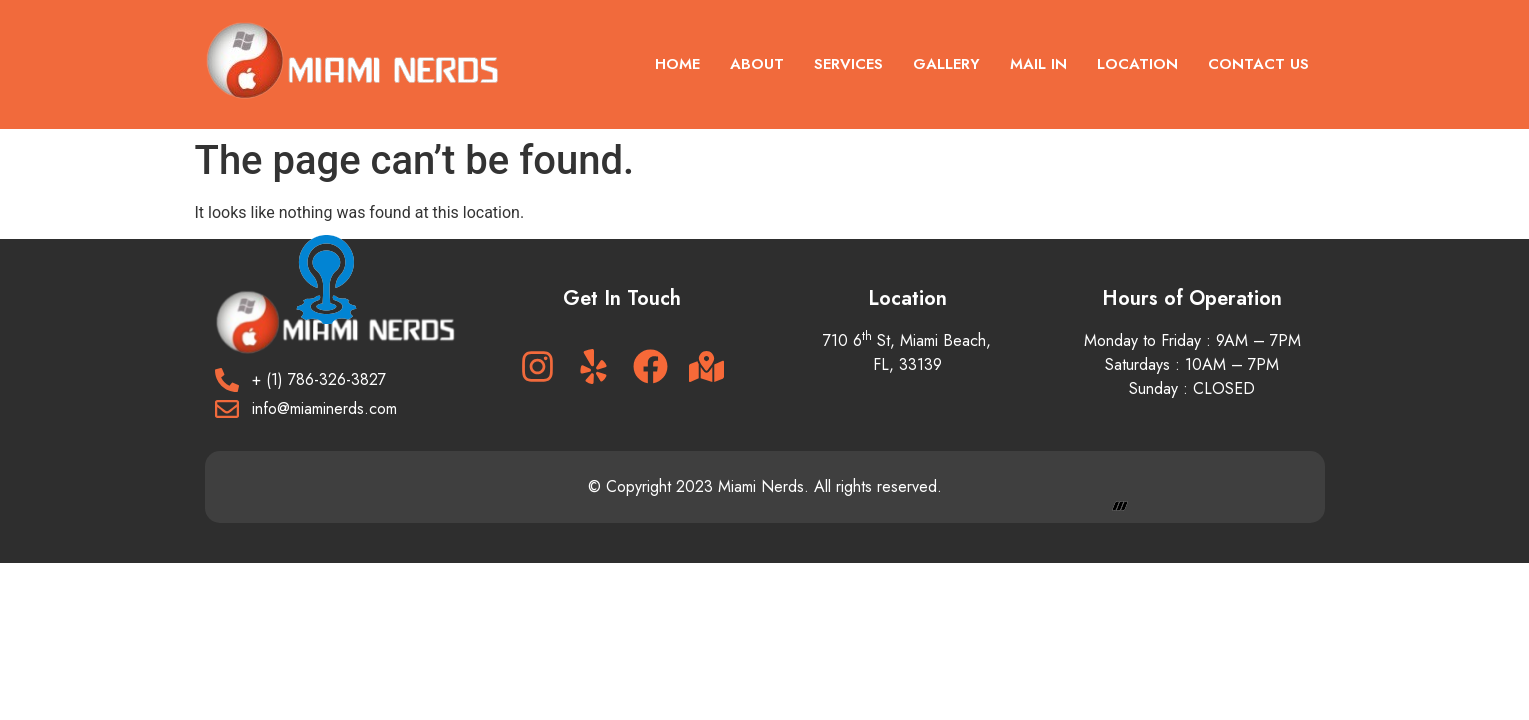 The height and width of the screenshot is (720, 1529). What do you see at coordinates (1120, 506) in the screenshot?
I see `meilisearch search engine logo` at bounding box center [1120, 506].